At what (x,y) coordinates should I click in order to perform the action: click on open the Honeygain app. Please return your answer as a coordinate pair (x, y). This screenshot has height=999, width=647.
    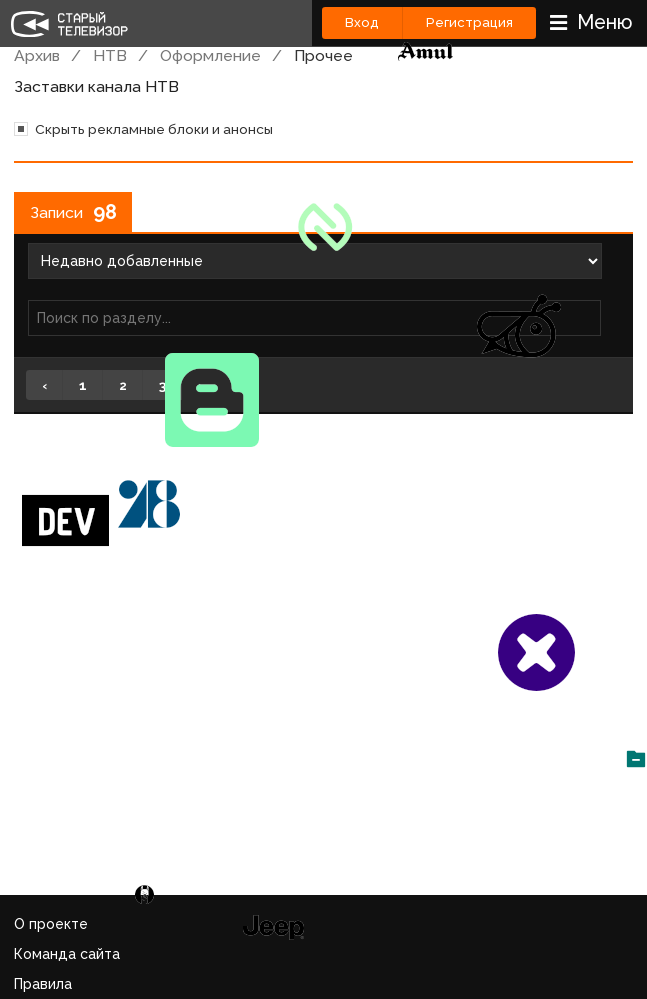
    Looking at the image, I should click on (519, 326).